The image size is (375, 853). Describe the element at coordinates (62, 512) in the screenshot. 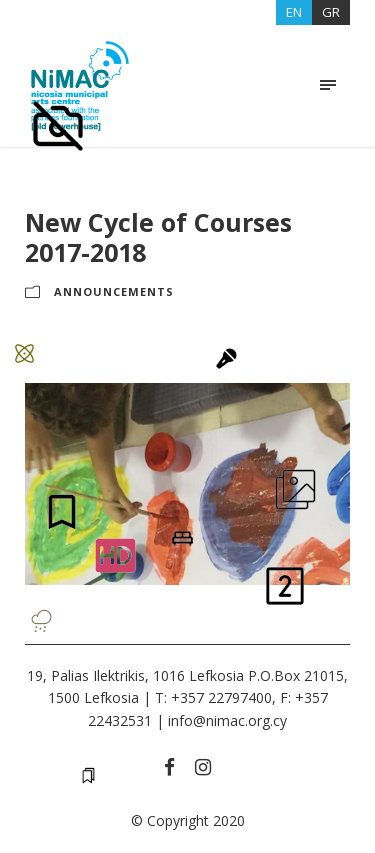

I see `save this item for later` at that location.